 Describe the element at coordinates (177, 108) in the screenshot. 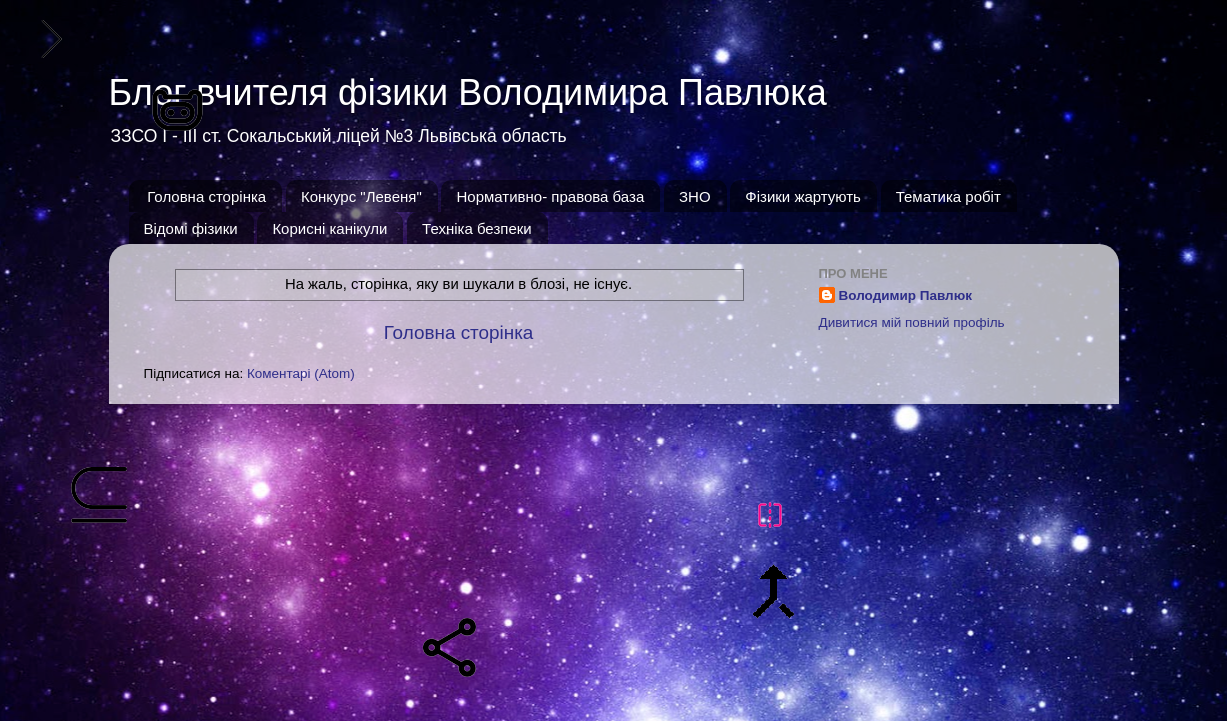

I see `finn the human character icon from adventure time` at that location.